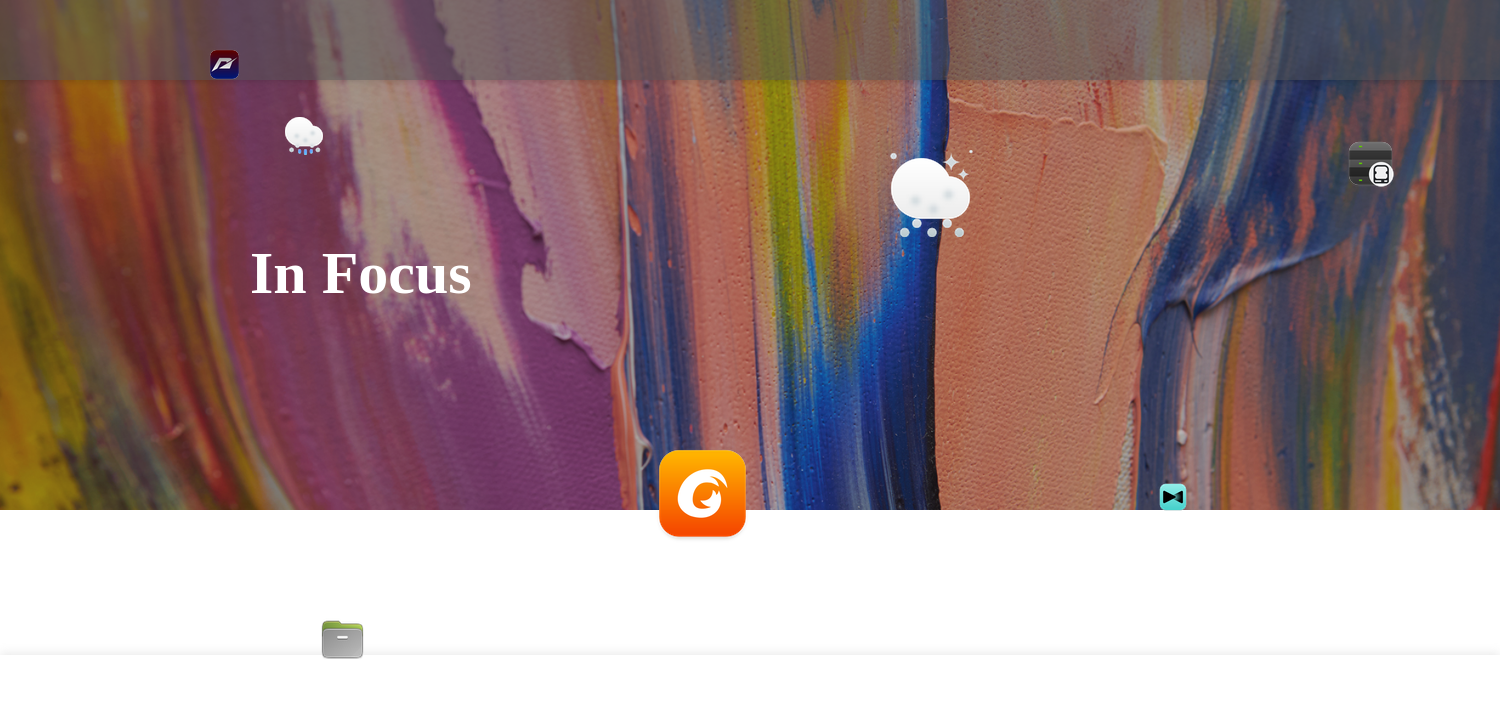 Image resolution: width=1500 pixels, height=720 pixels. What do you see at coordinates (702, 493) in the screenshot?
I see `open foxit reader app` at bounding box center [702, 493].